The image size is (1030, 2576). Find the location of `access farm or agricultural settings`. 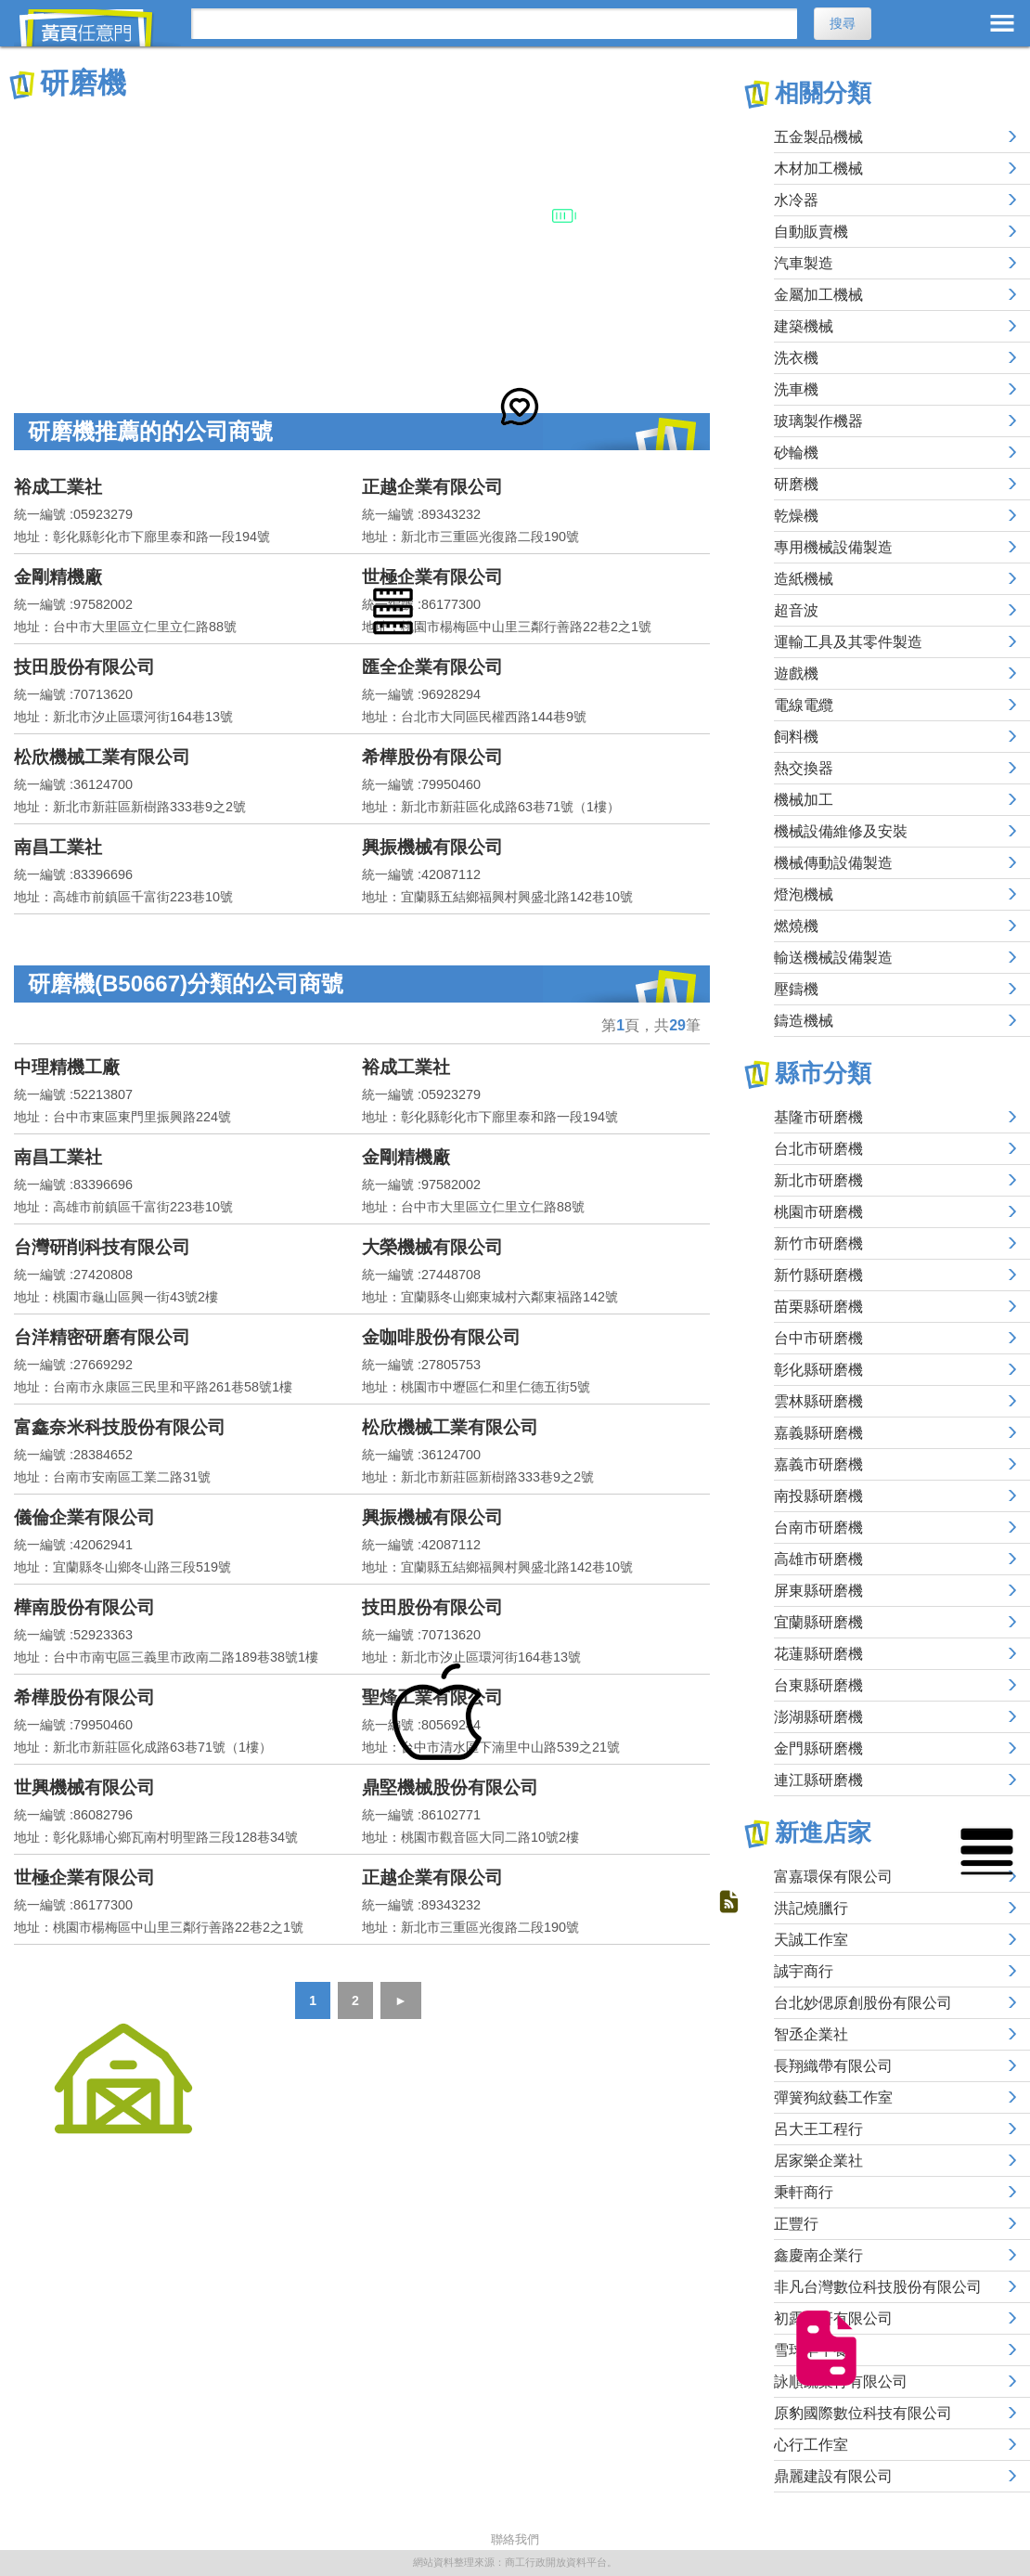

access farm or agricultural settings is located at coordinates (123, 2088).